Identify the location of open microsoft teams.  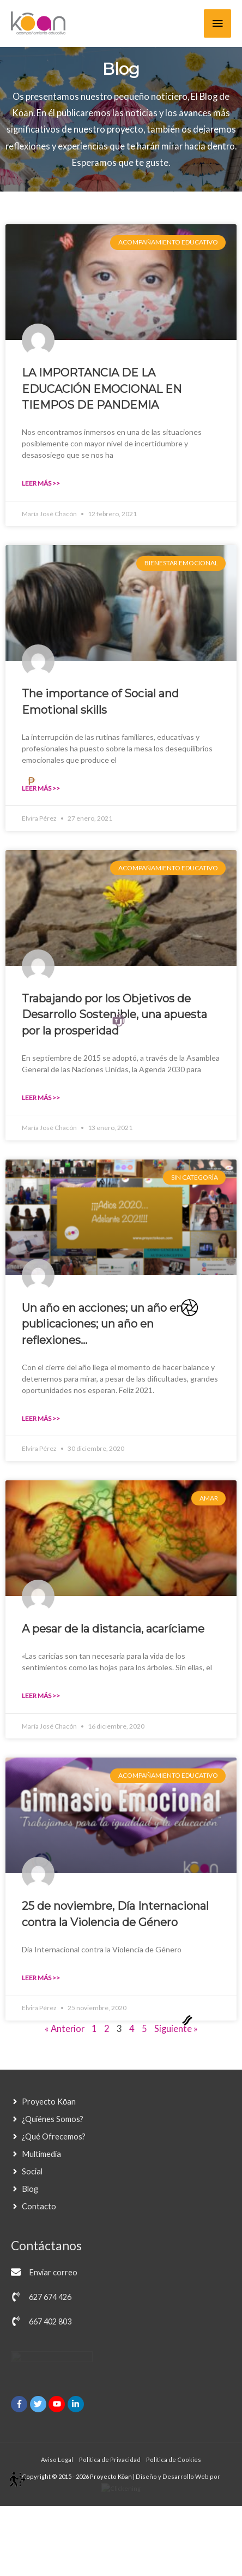
(118, 1020).